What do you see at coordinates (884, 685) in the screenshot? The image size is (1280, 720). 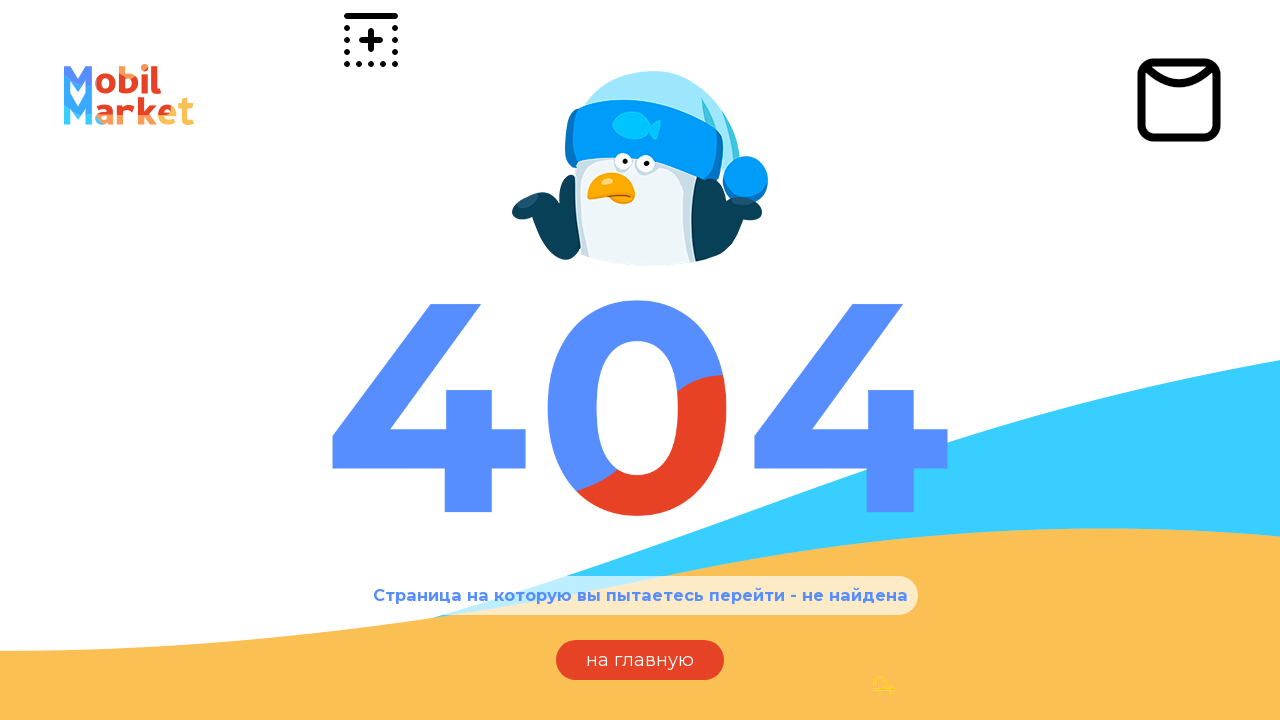 I see `iterate or repeat a process` at bounding box center [884, 685].